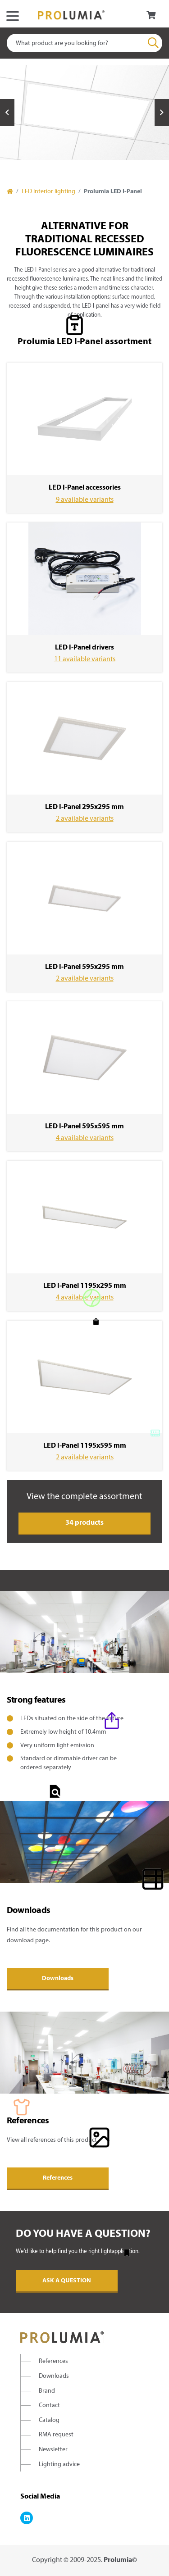 The width and height of the screenshot is (169, 2576). I want to click on view your shopping bag, so click(96, 1322).